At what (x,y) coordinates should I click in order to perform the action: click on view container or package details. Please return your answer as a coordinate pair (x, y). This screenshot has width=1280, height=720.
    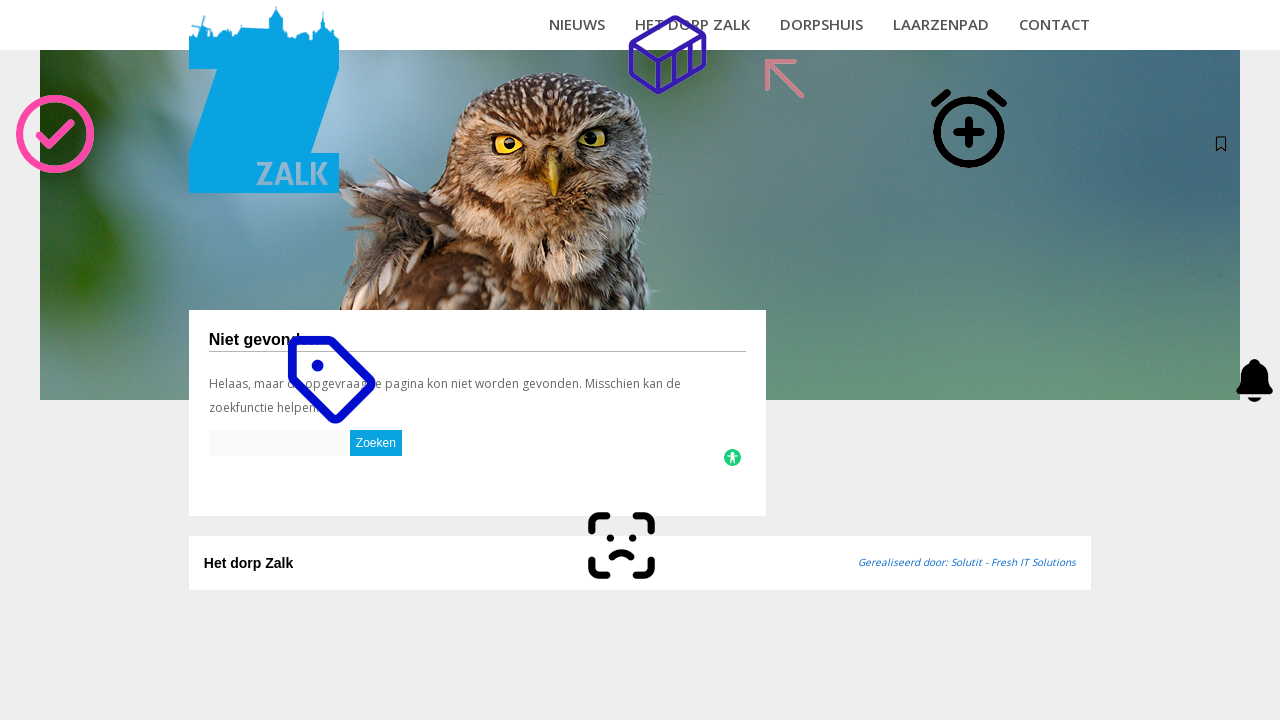
    Looking at the image, I should click on (667, 54).